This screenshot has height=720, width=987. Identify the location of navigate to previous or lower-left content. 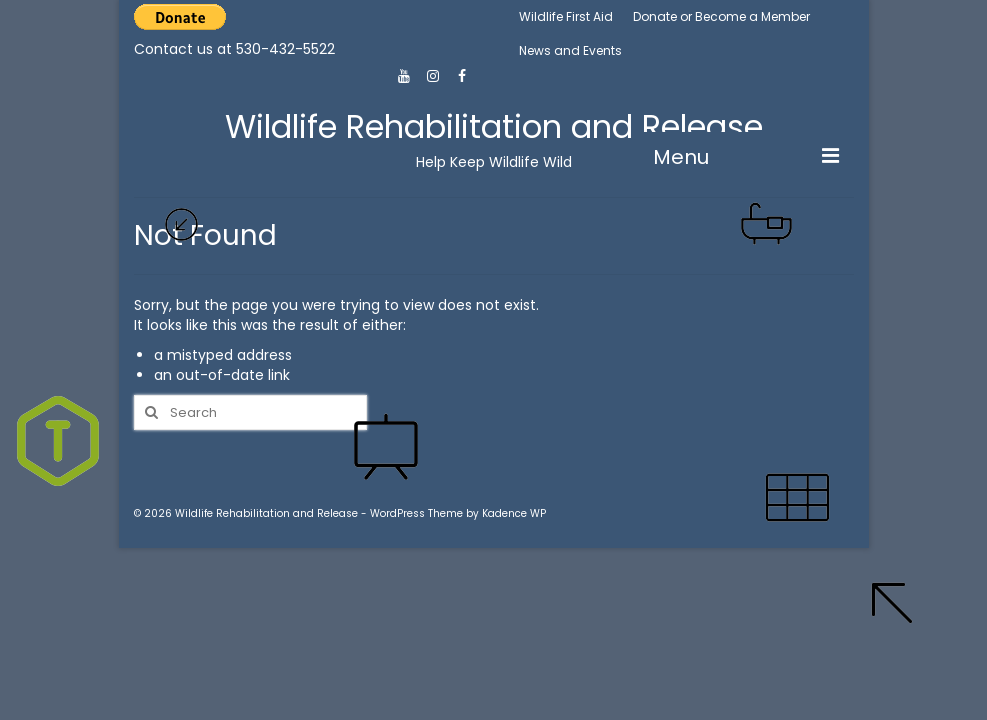
(181, 224).